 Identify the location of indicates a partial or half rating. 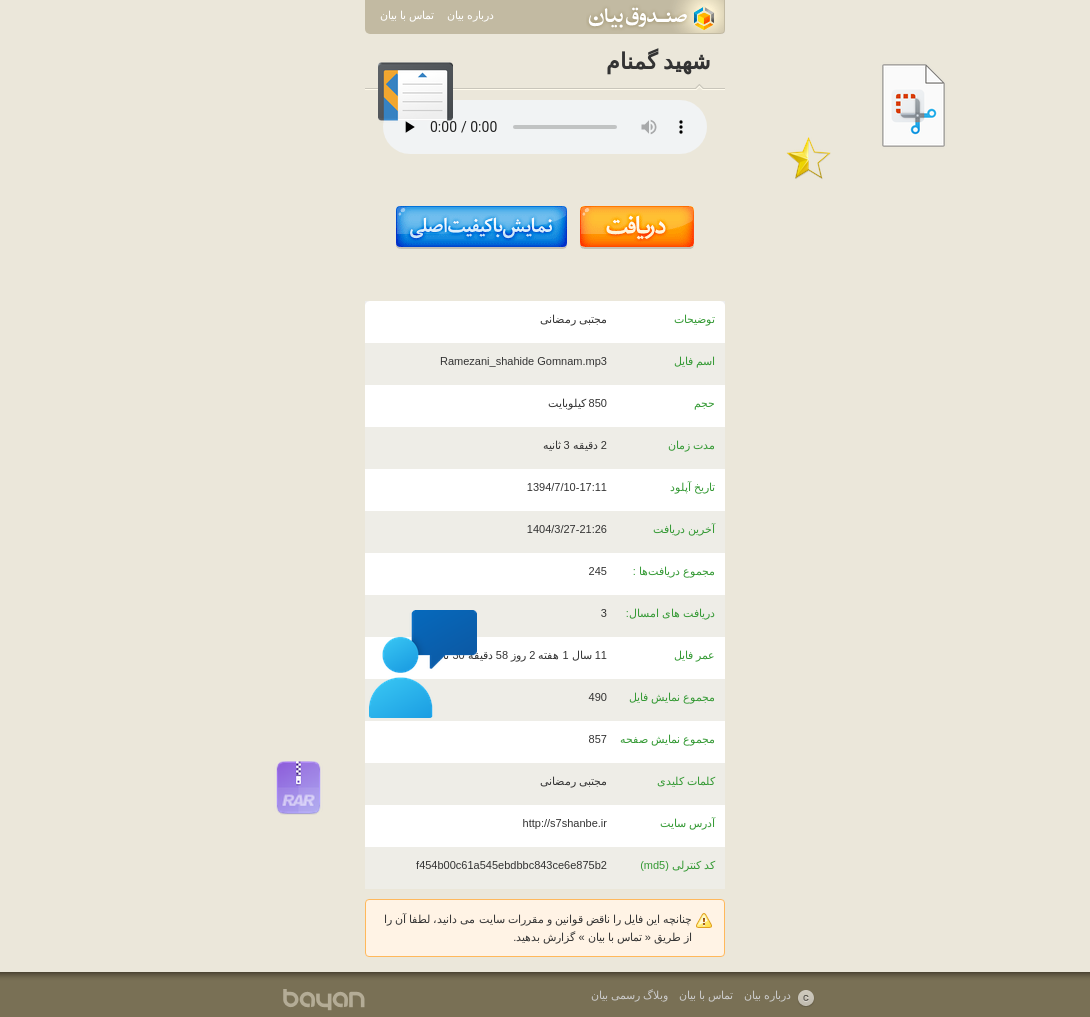
(808, 159).